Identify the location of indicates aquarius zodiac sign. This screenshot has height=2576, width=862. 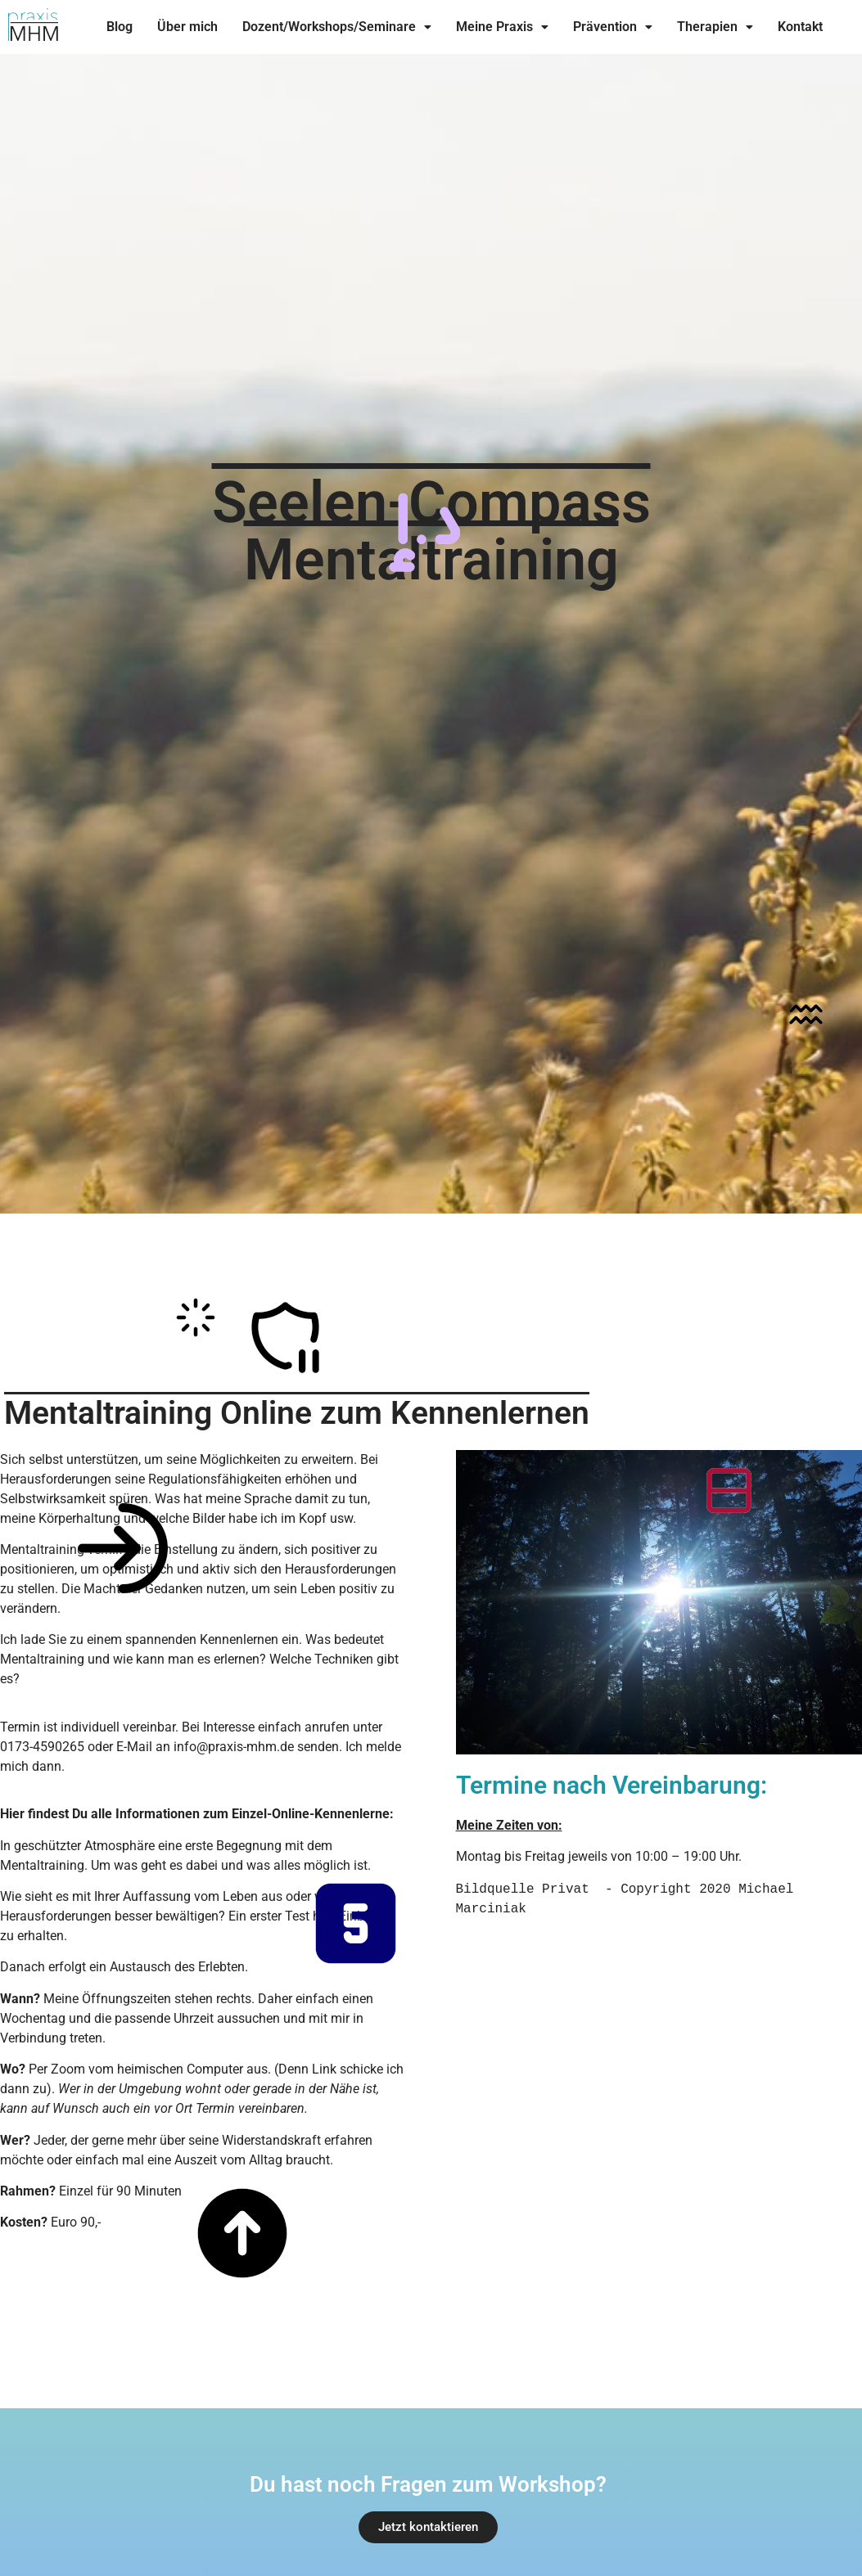
(806, 1014).